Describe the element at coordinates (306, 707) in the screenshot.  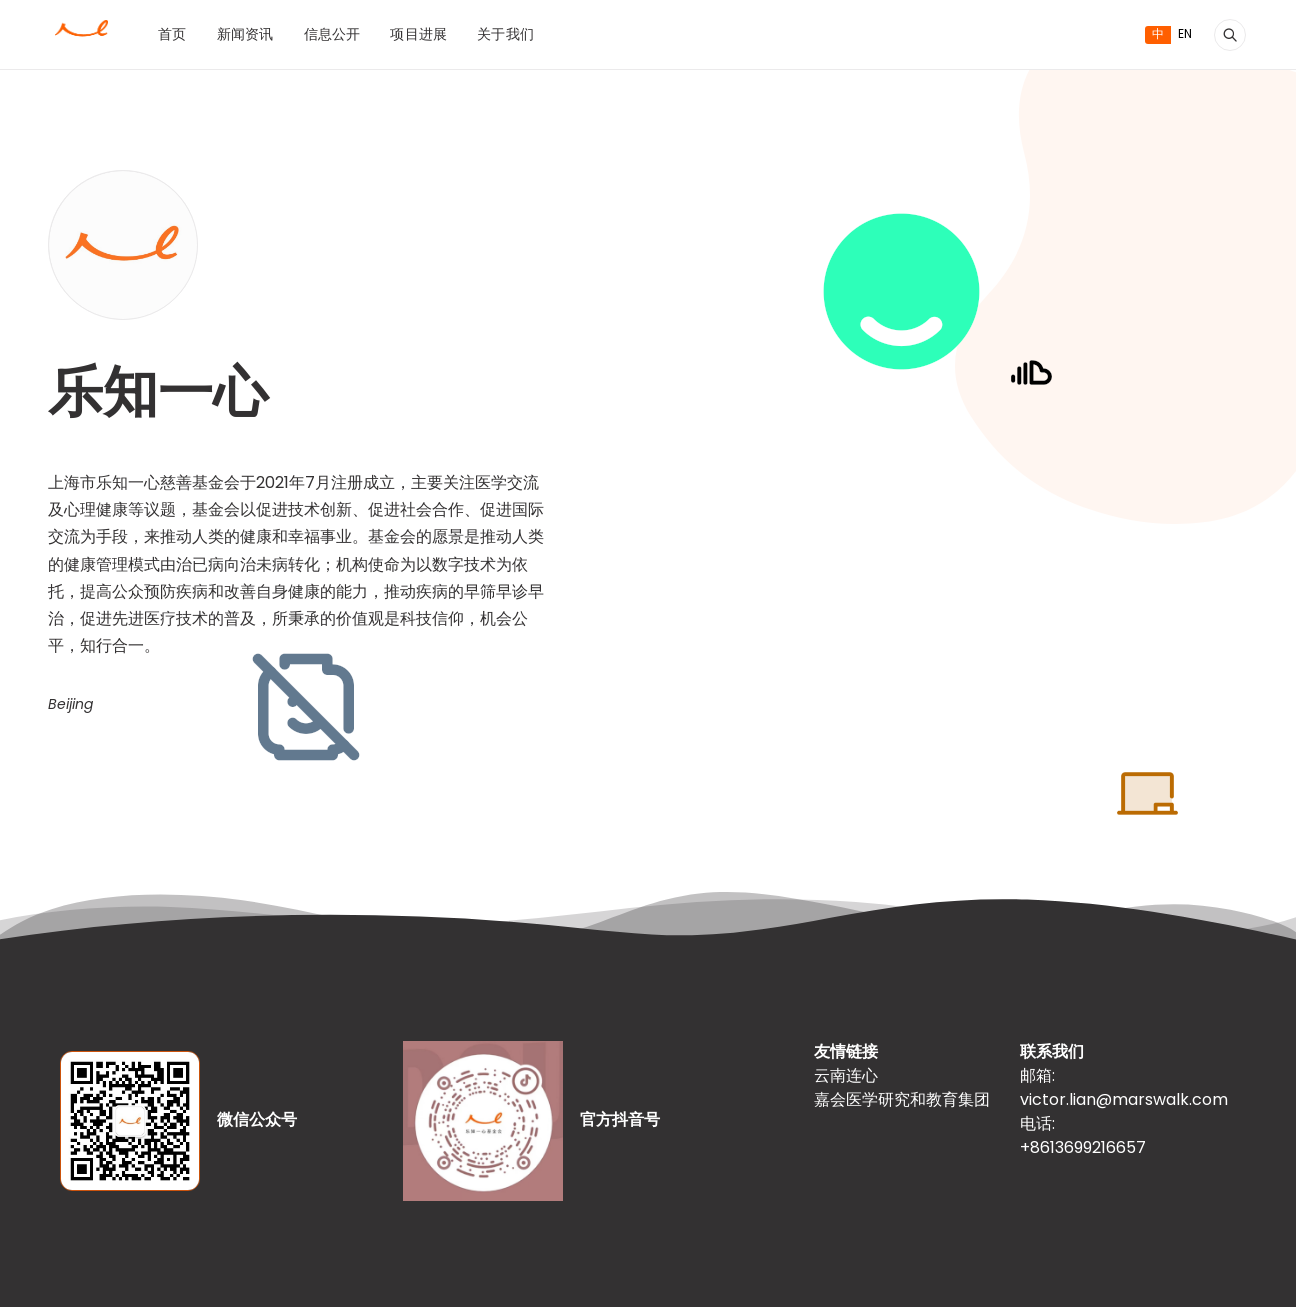
I see `disable or disconnect building blocks integration` at that location.